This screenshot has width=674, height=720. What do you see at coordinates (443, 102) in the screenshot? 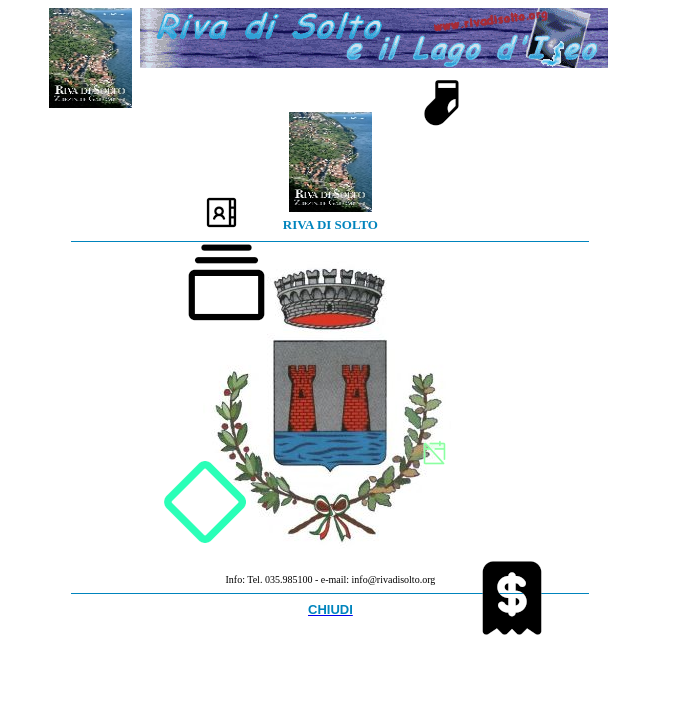
I see `browse clothing or apparel items` at bounding box center [443, 102].